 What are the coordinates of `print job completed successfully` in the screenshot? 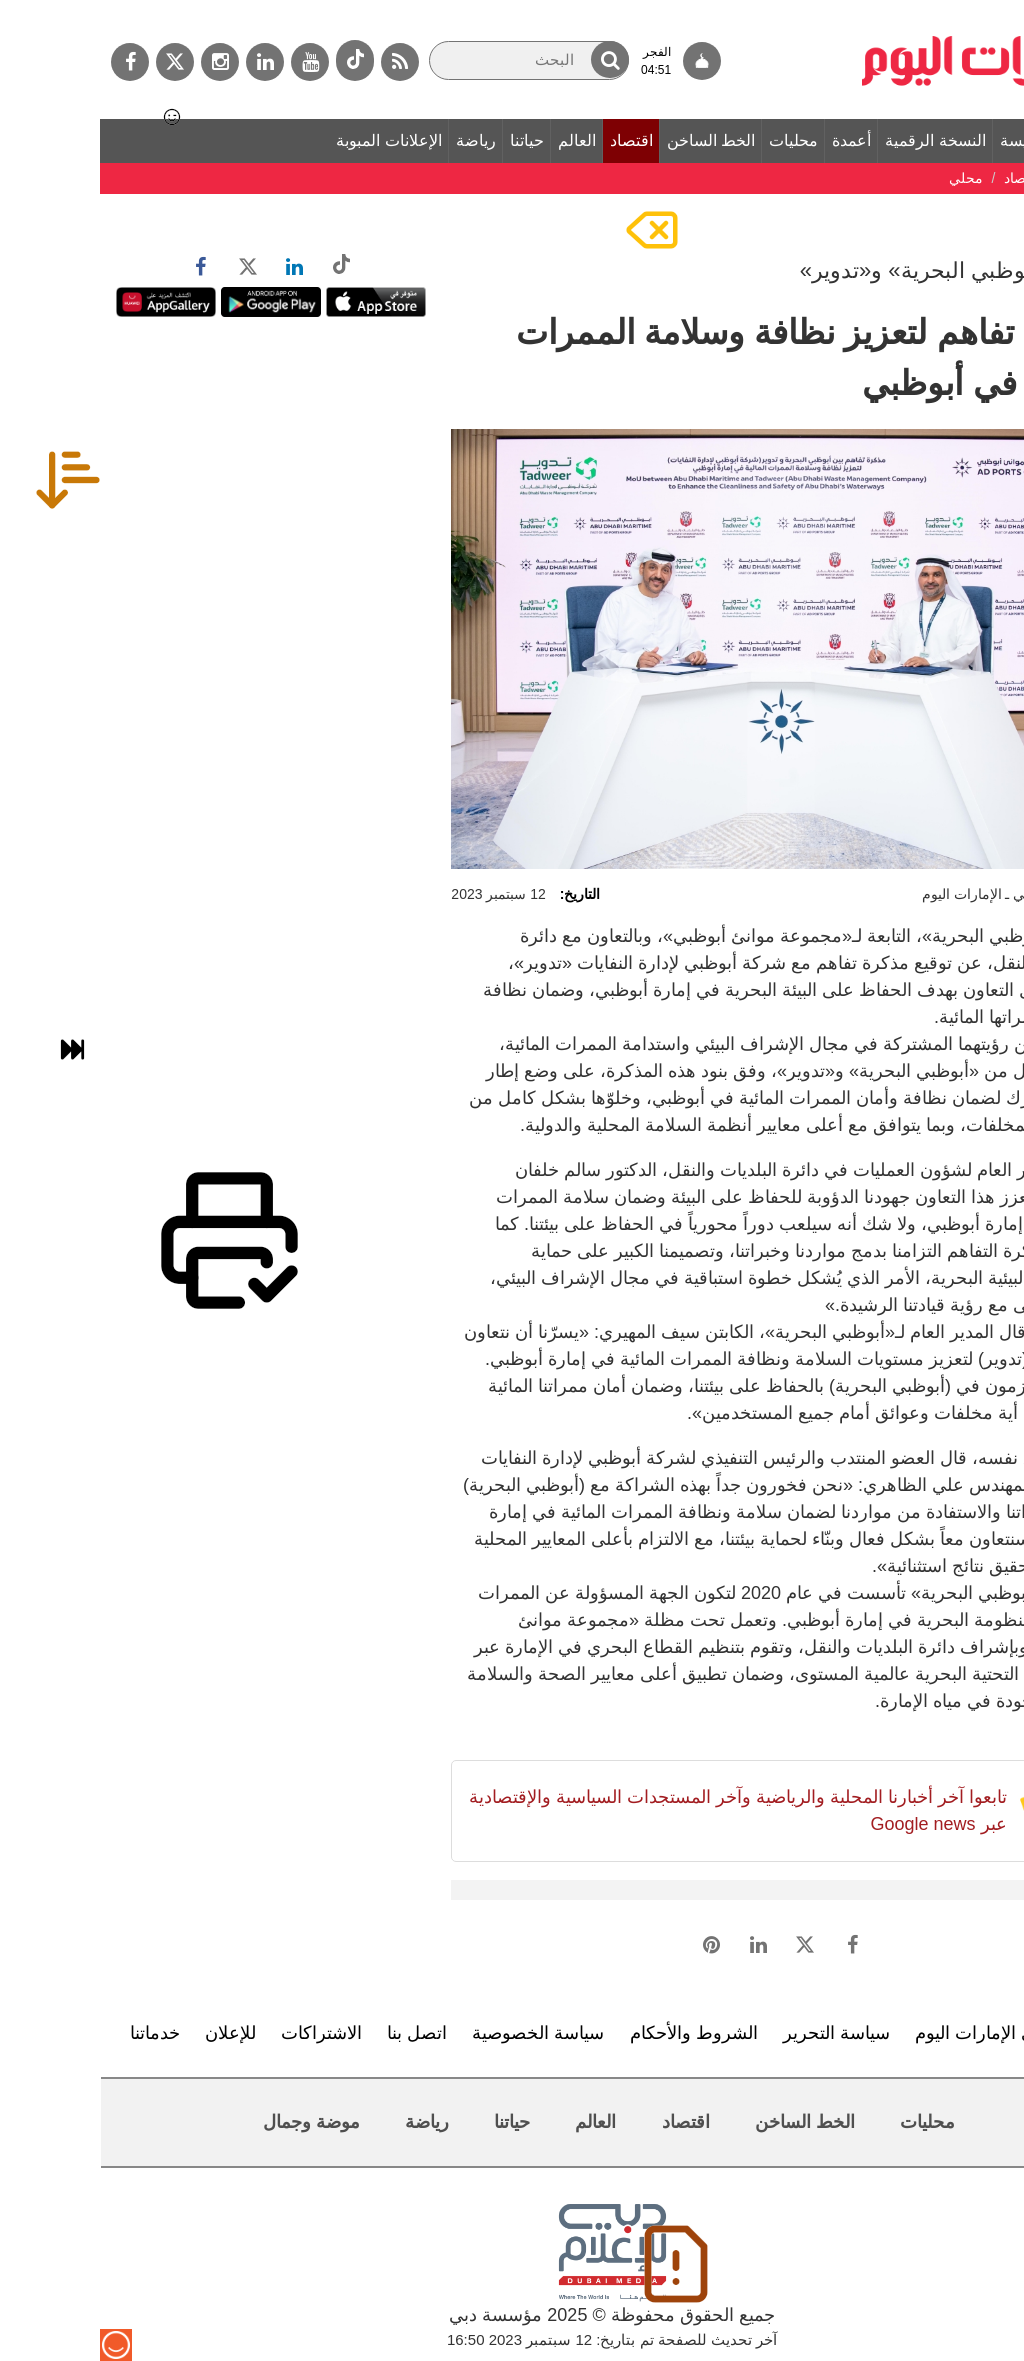 It's located at (229, 1240).